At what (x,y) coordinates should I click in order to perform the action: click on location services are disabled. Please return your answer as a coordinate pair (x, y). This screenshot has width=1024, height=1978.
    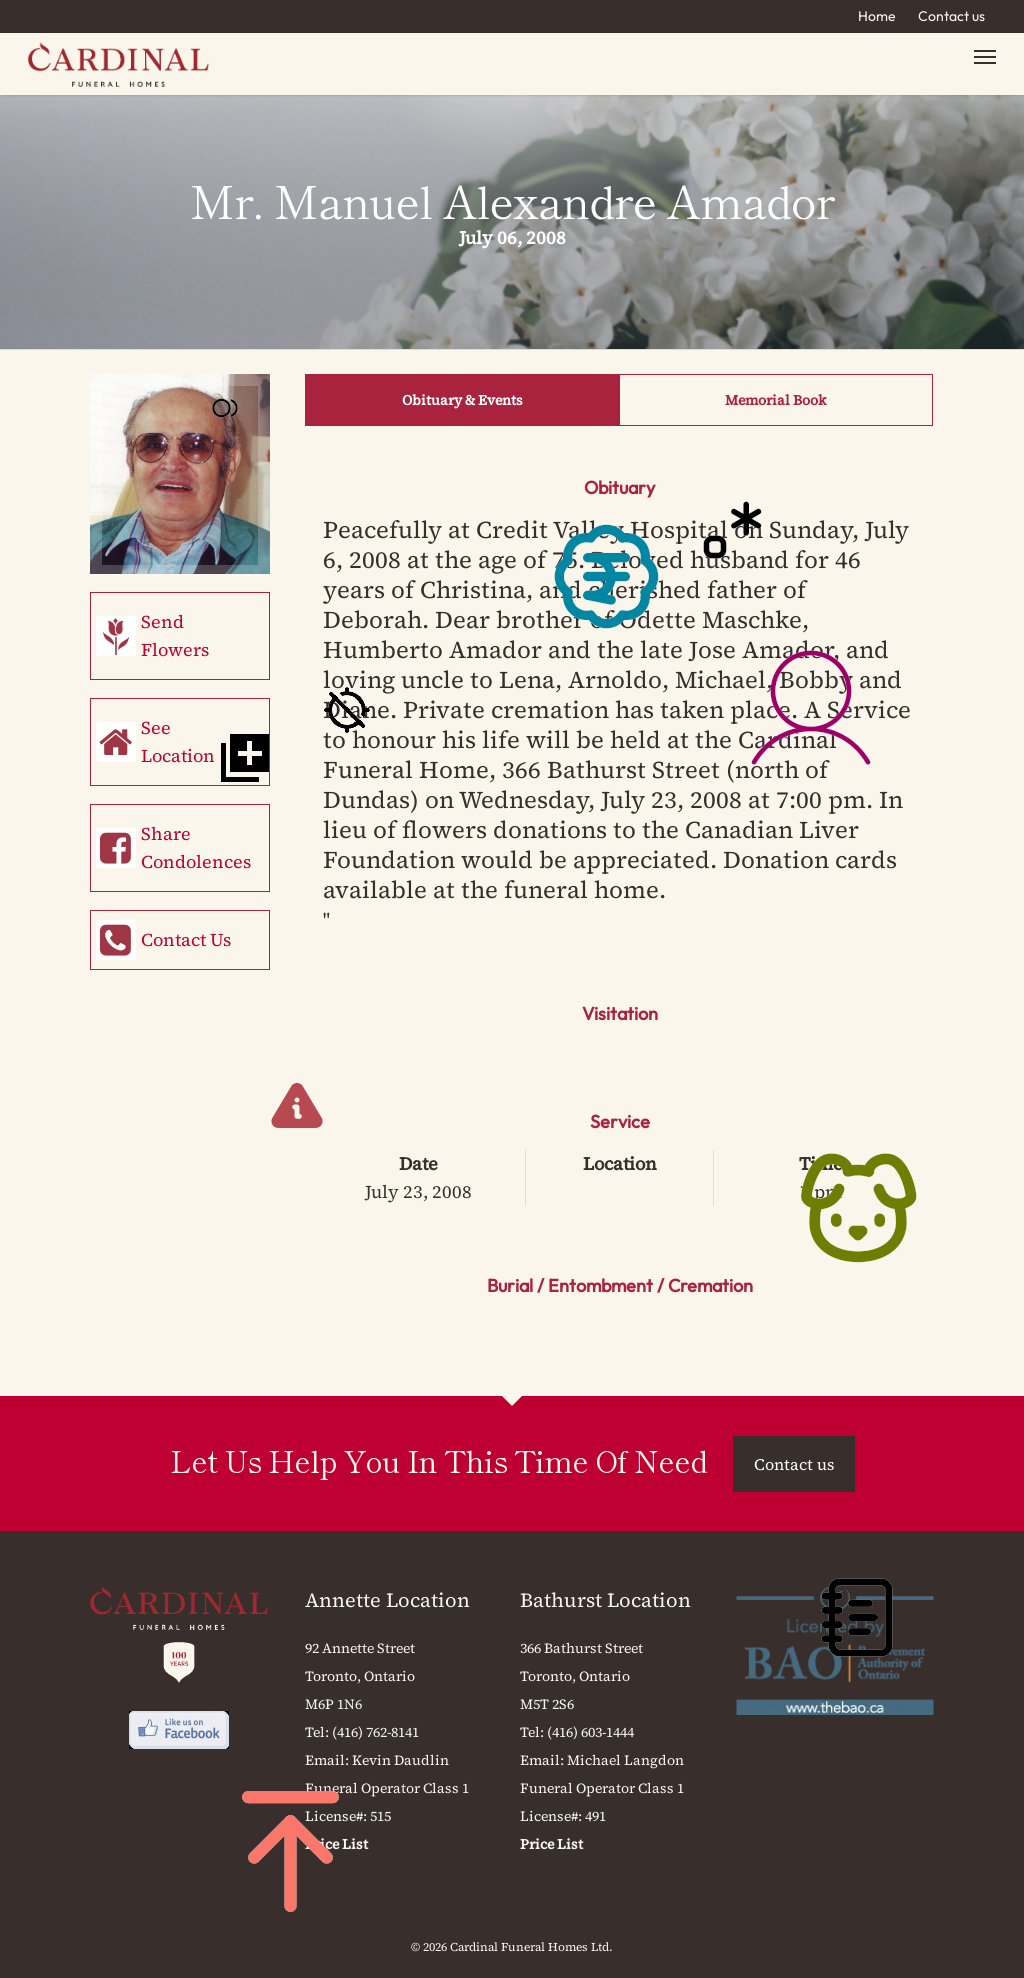
    Looking at the image, I should click on (347, 710).